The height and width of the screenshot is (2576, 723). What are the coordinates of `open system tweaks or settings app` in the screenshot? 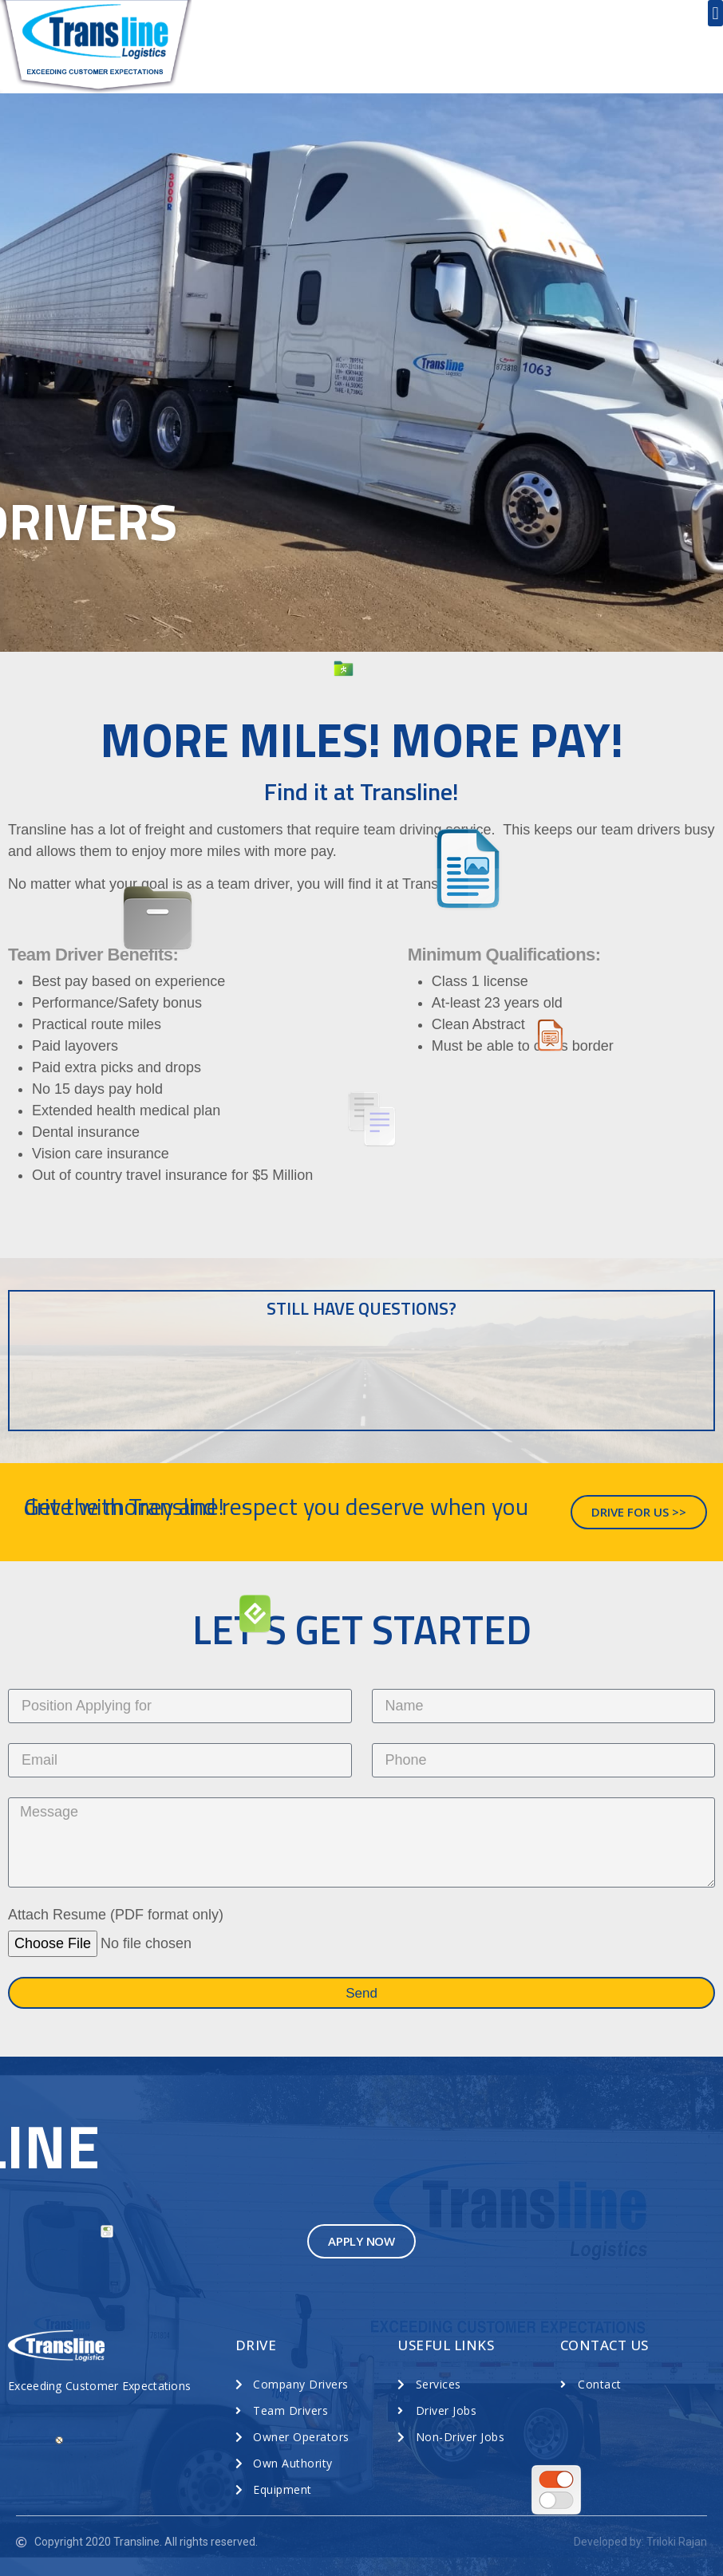 It's located at (556, 2490).